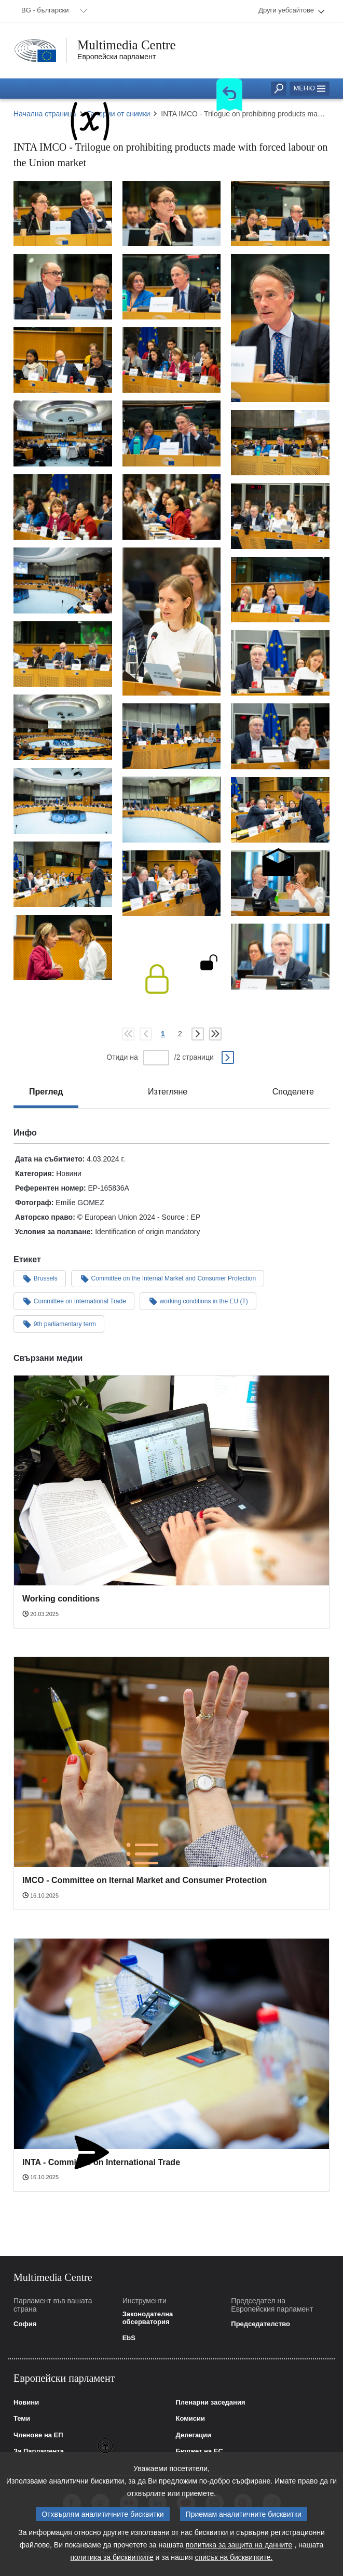  Describe the element at coordinates (157, 979) in the screenshot. I see `indicates a locked or secured item` at that location.